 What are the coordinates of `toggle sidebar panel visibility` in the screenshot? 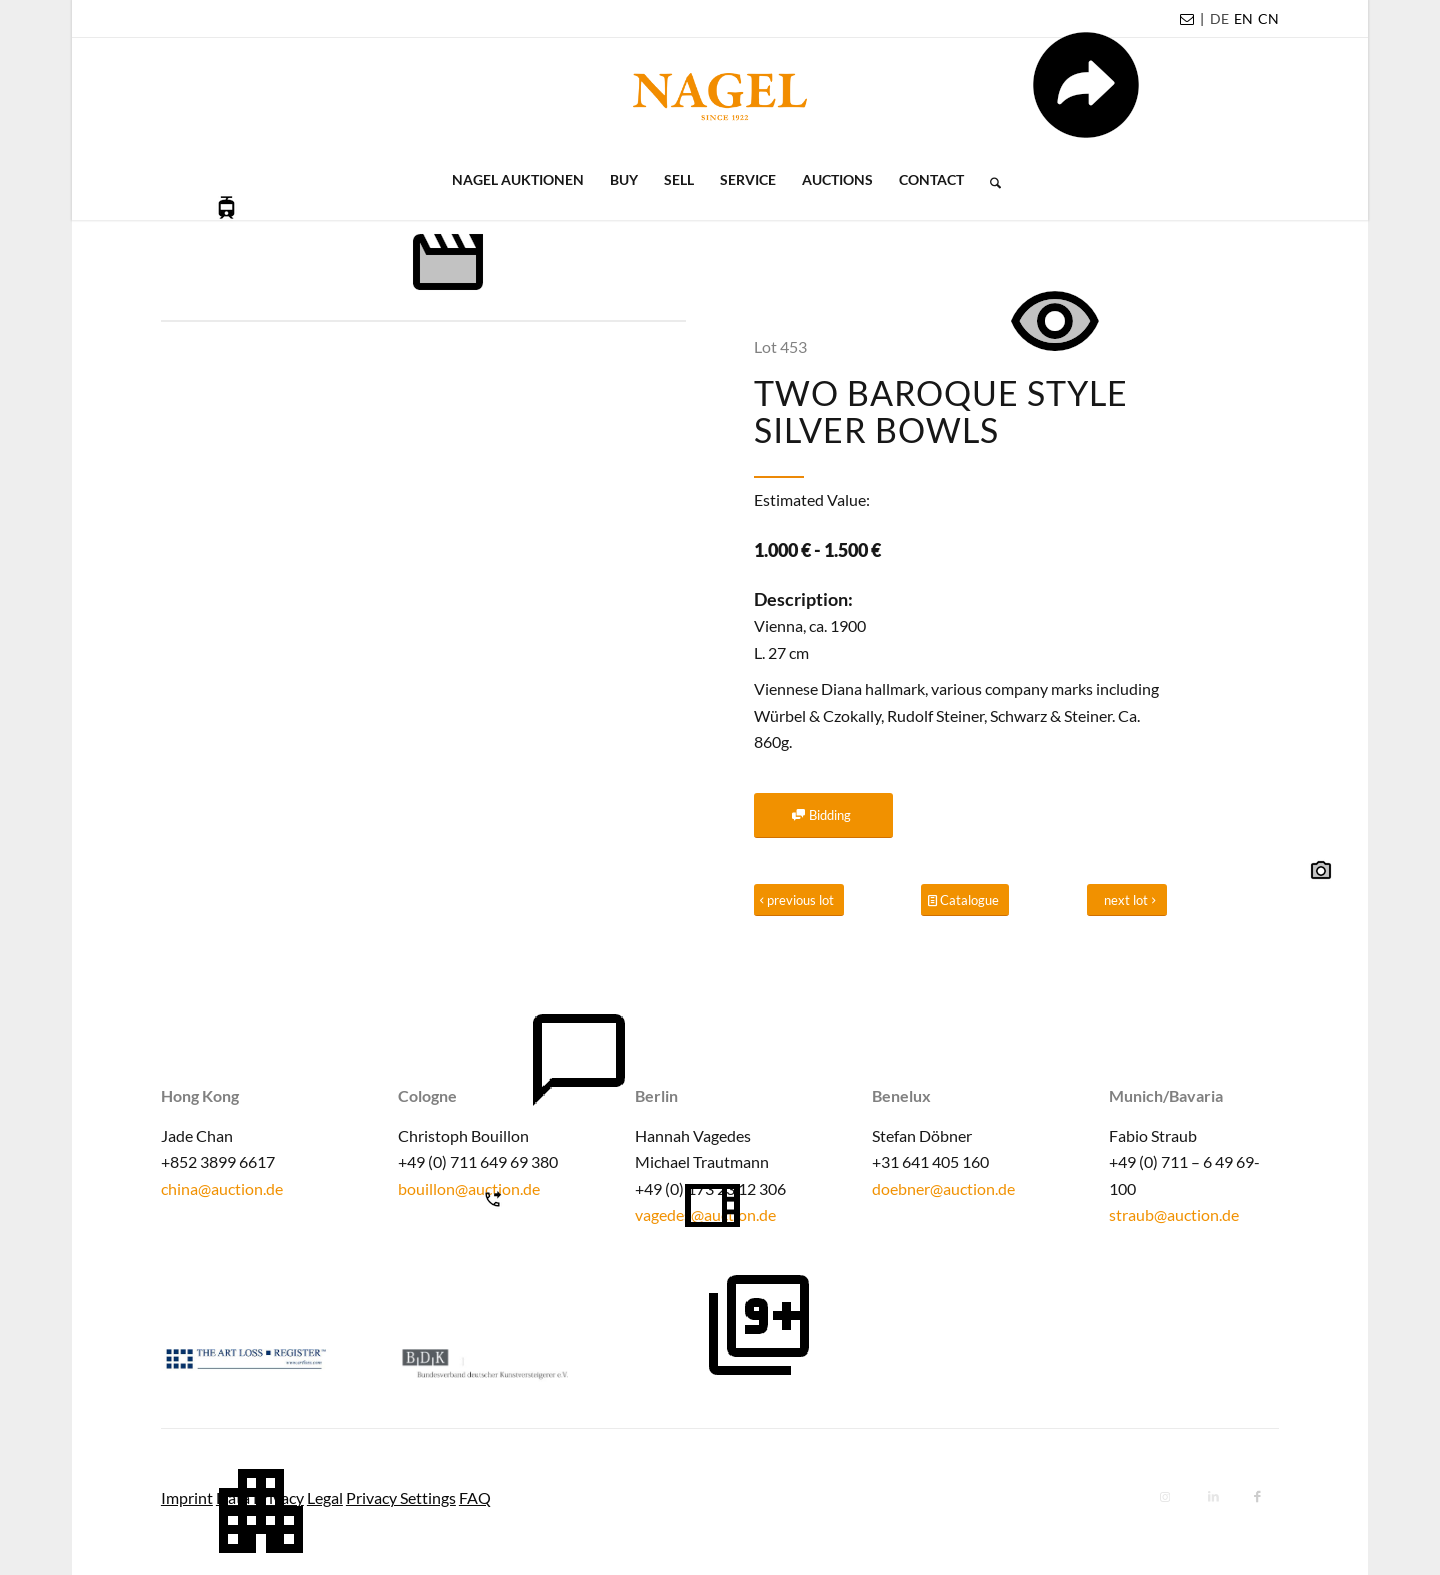 It's located at (712, 1205).